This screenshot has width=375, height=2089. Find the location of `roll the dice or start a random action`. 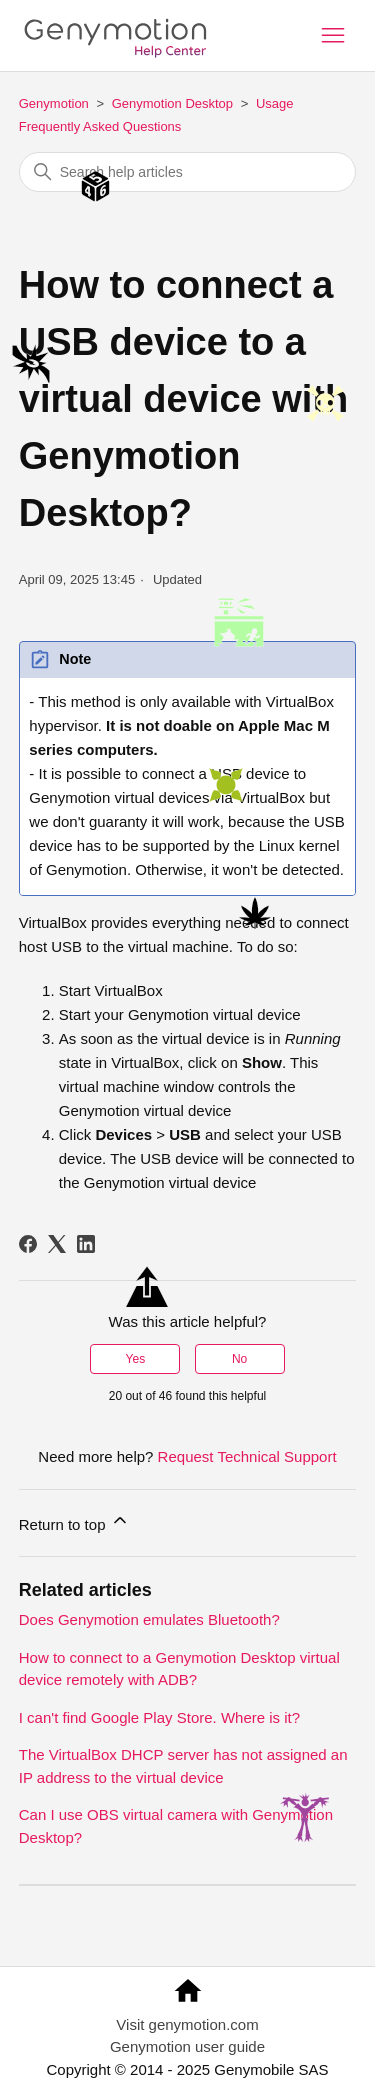

roll the dice or start a random action is located at coordinates (95, 186).